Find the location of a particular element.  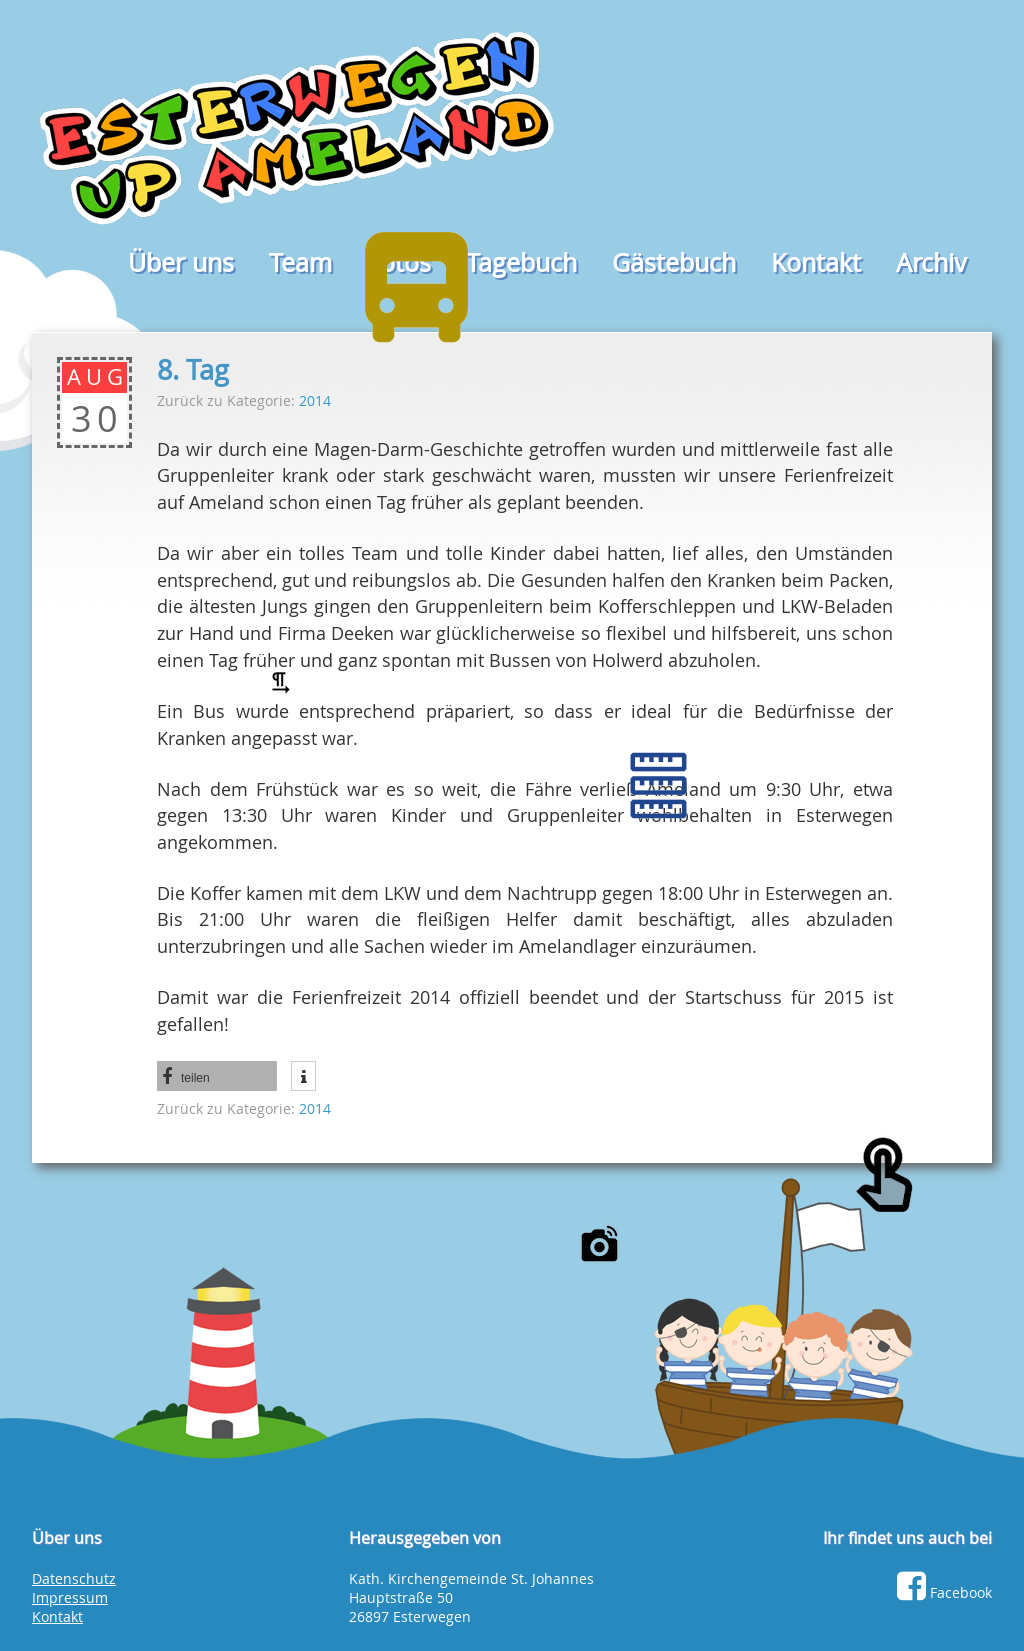

access server settings or configuration is located at coordinates (658, 785).